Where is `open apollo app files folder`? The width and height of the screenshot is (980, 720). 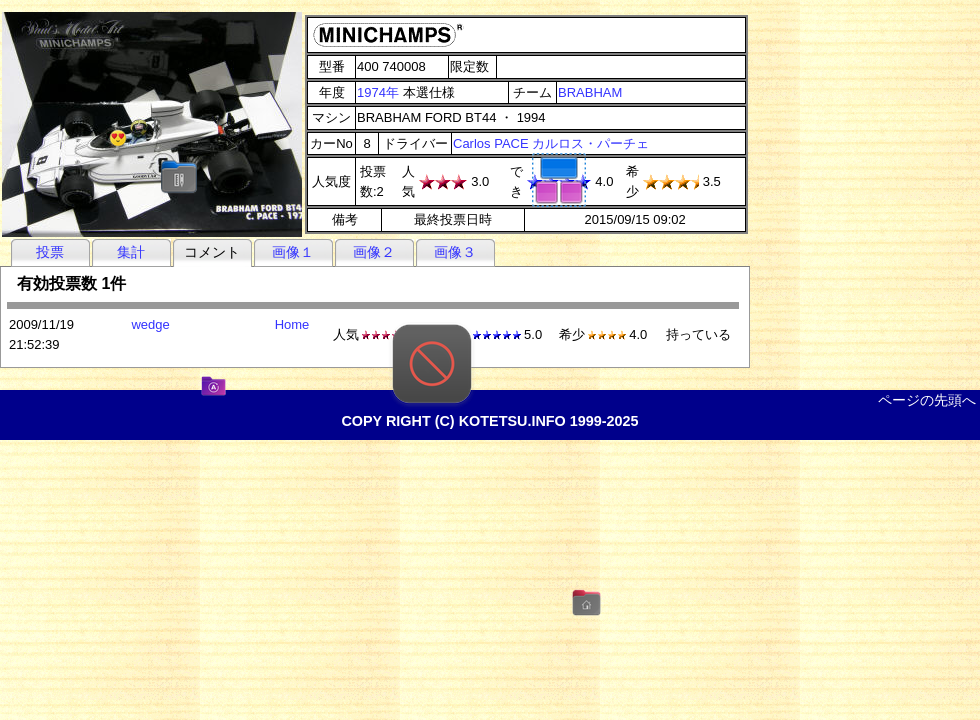 open apollo app files folder is located at coordinates (213, 386).